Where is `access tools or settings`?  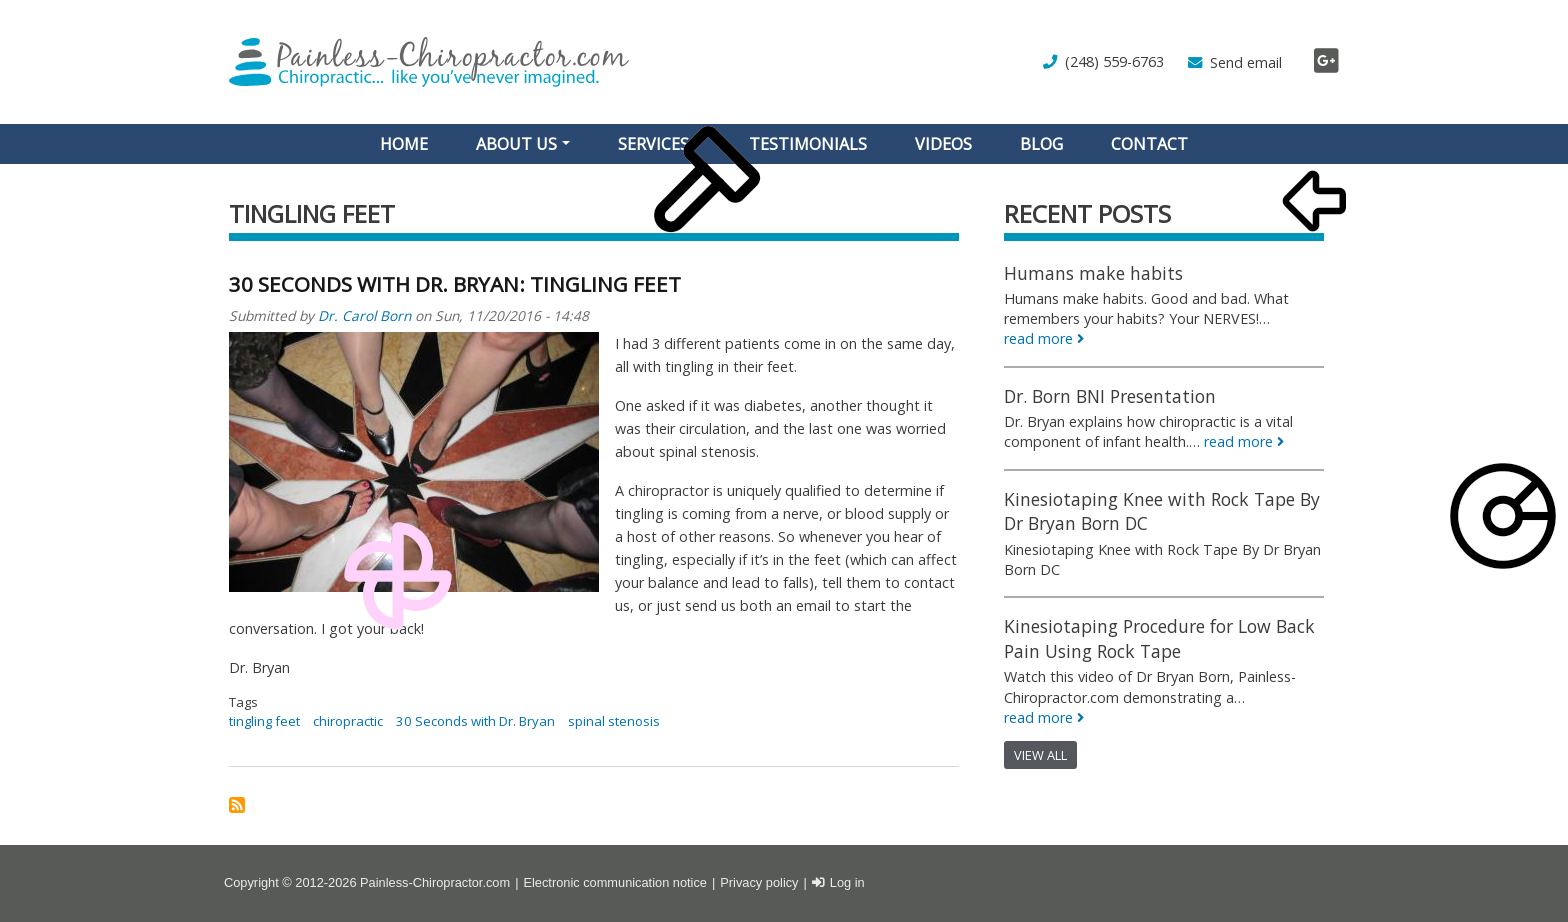
access tools or settings is located at coordinates (706, 178).